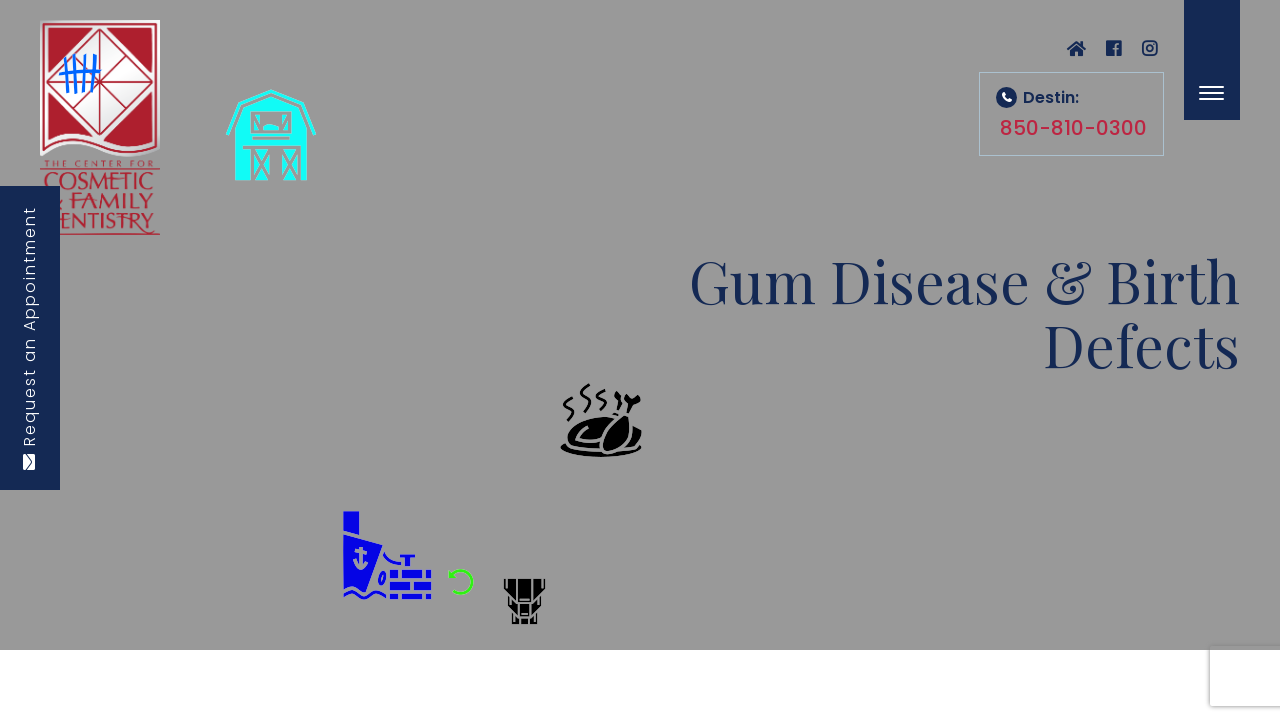  What do you see at coordinates (524, 601) in the screenshot?
I see `equip metal scale armor` at bounding box center [524, 601].